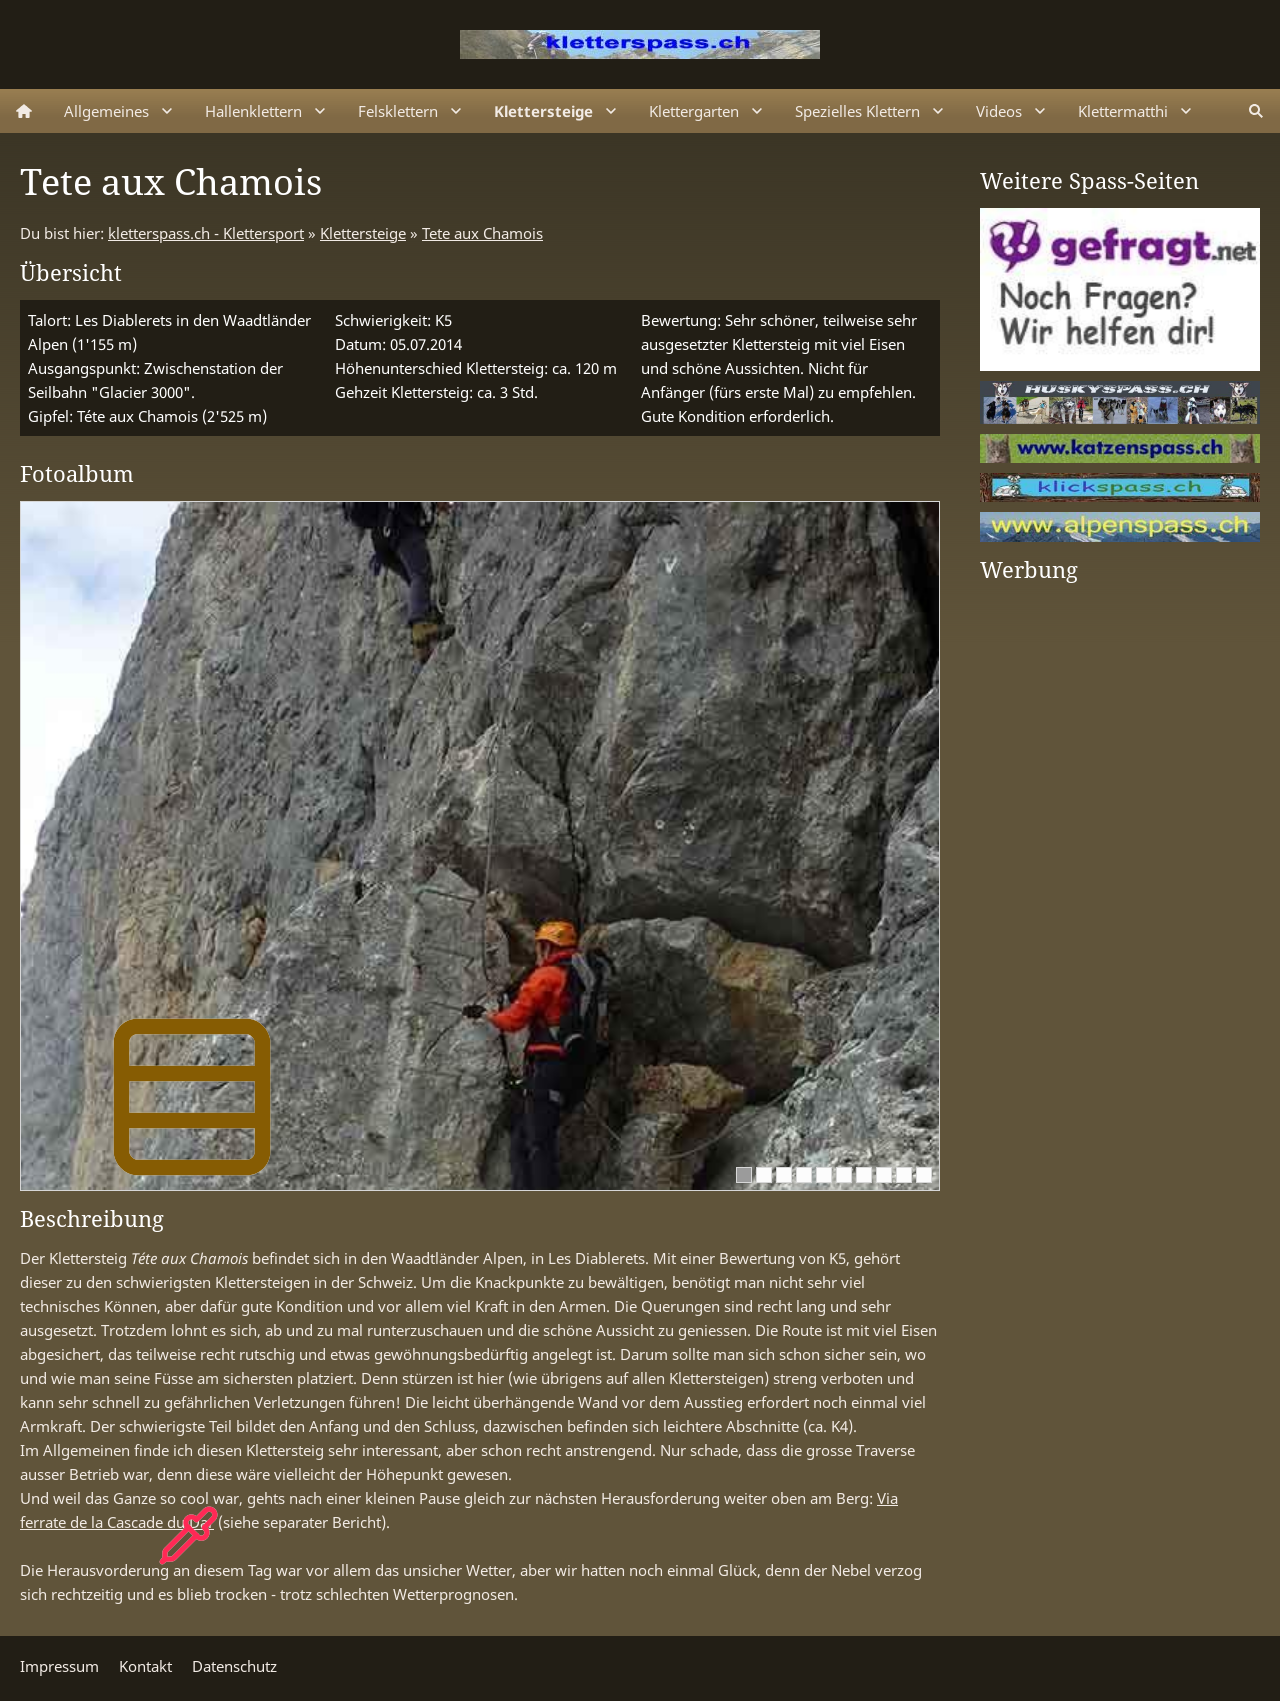 The image size is (1280, 1701). Describe the element at coordinates (188, 1535) in the screenshot. I see `select a color from the canvas` at that location.